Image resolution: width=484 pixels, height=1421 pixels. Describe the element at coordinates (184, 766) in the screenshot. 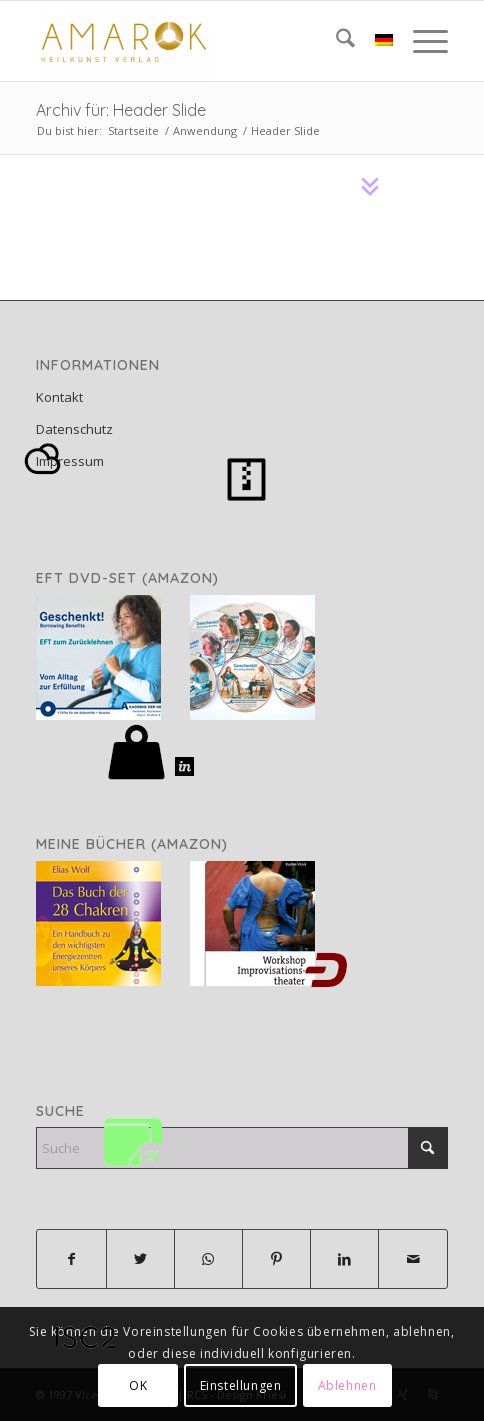

I see `open InVision app` at that location.